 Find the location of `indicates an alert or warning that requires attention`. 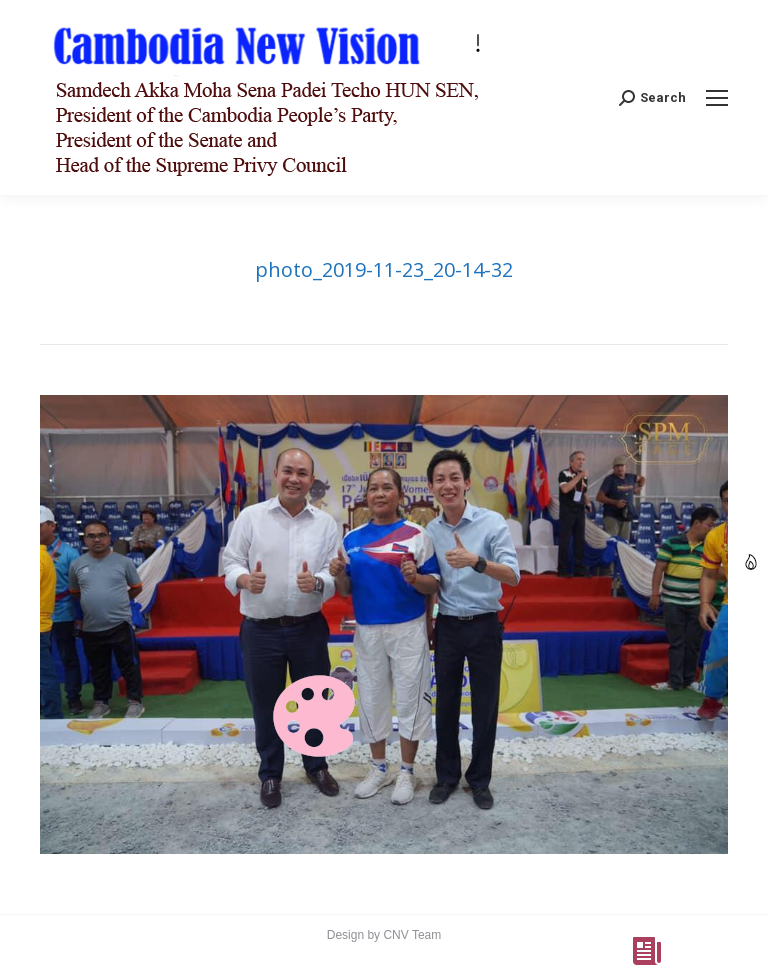

indicates an alert or warning that requires attention is located at coordinates (478, 43).